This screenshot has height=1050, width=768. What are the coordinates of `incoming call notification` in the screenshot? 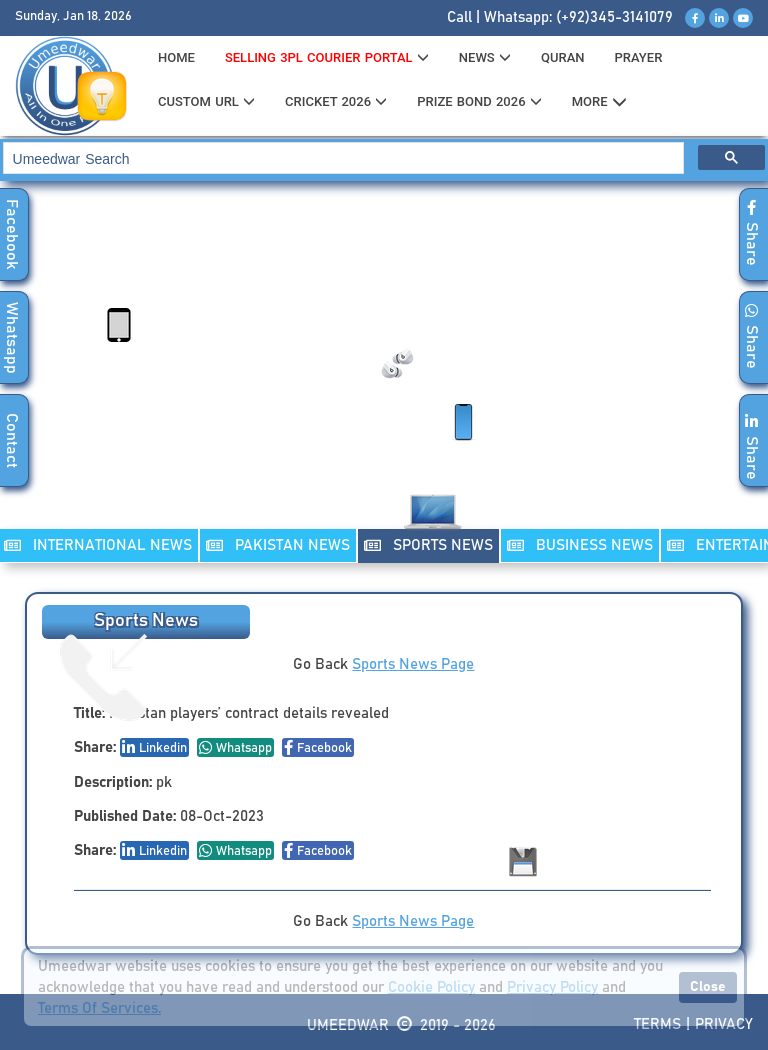 It's located at (103, 677).